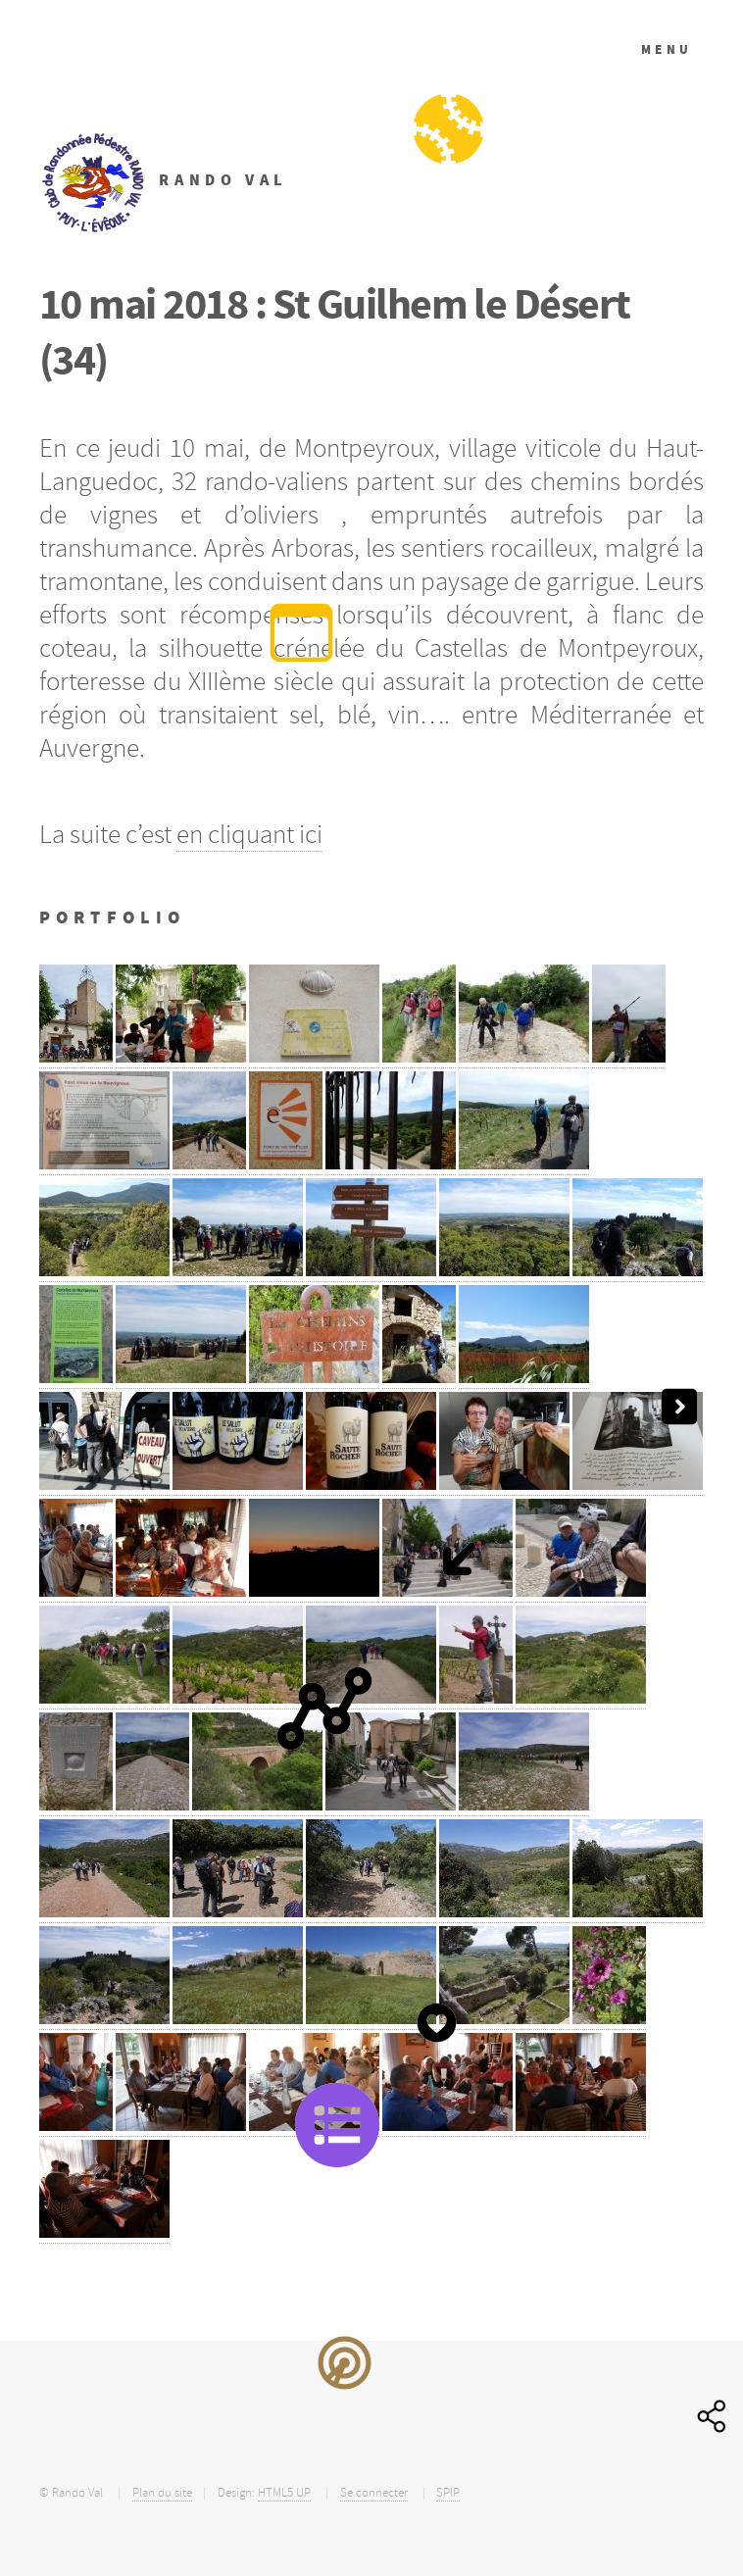  What do you see at coordinates (436, 2022) in the screenshot?
I see `add to favorites` at bounding box center [436, 2022].